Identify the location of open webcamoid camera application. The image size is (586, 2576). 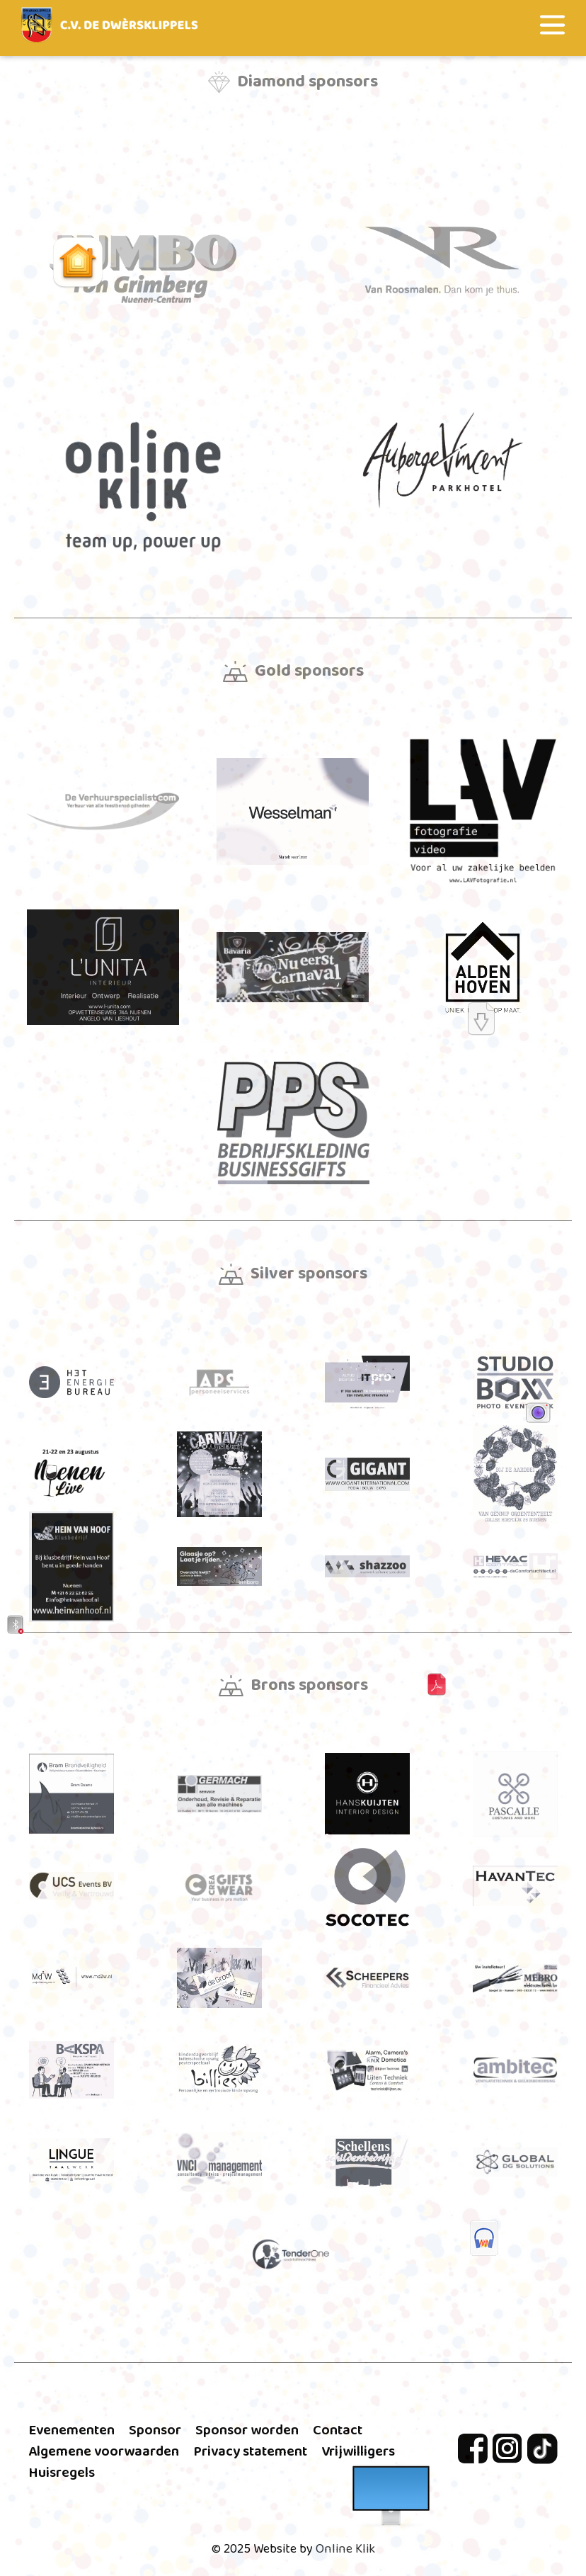
(538, 1412).